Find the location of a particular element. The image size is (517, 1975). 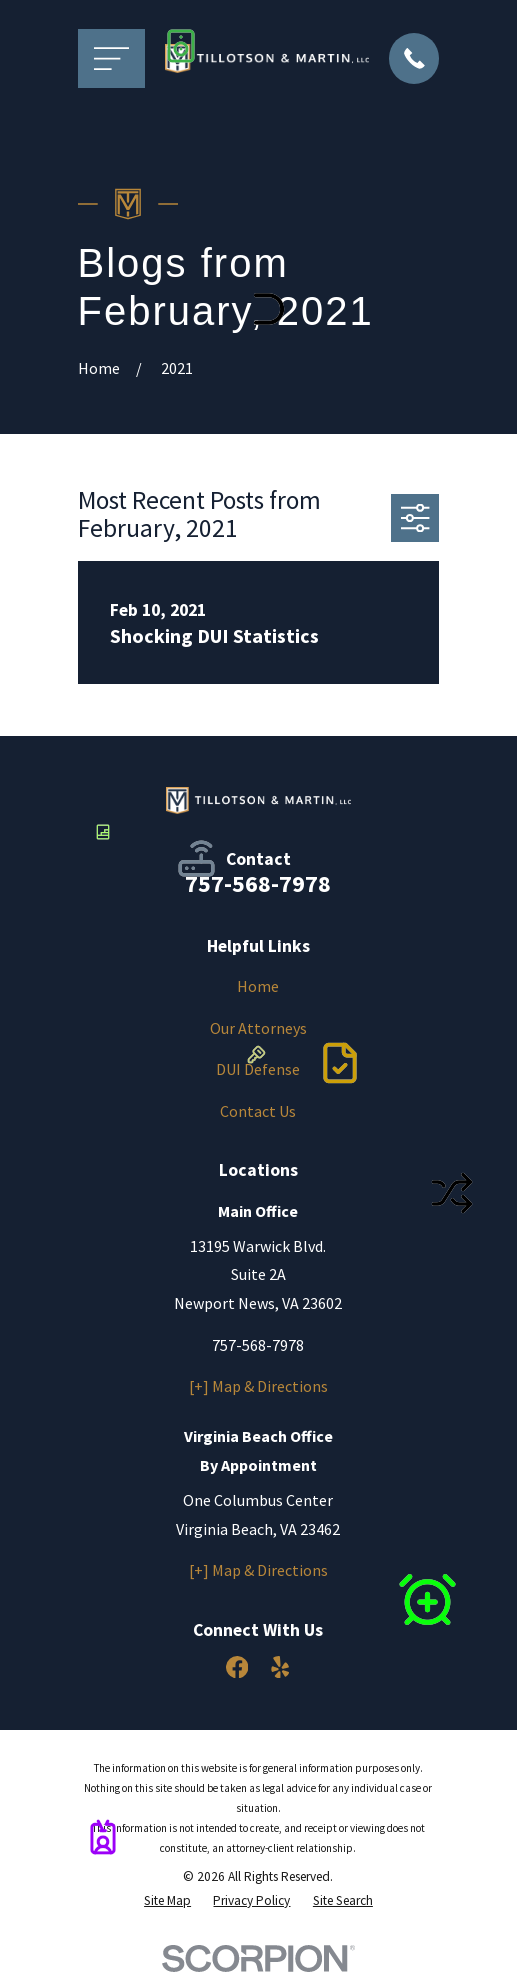

view employee badge or identification is located at coordinates (103, 1837).